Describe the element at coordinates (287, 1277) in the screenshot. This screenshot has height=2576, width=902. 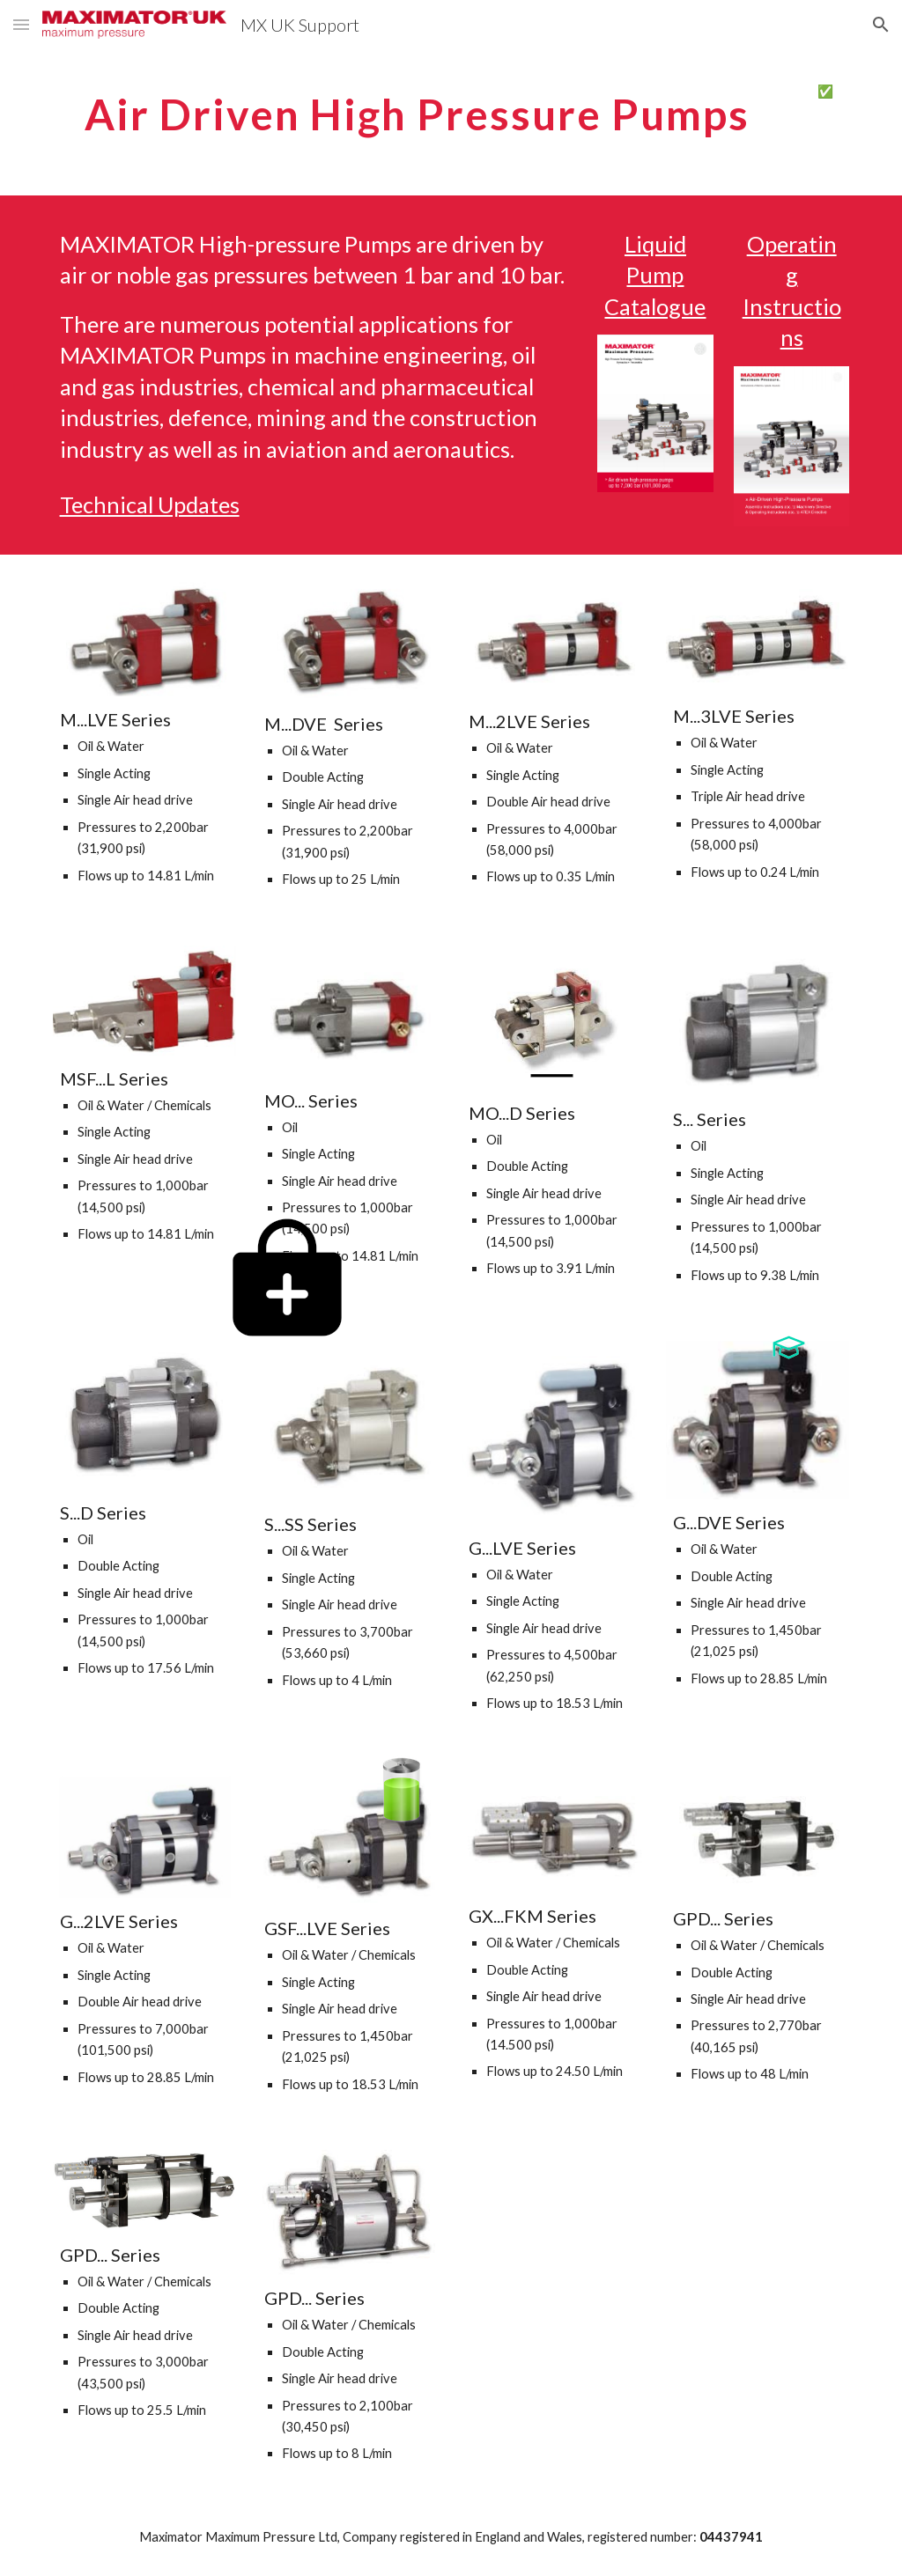
I see `add item to shopping bag` at that location.